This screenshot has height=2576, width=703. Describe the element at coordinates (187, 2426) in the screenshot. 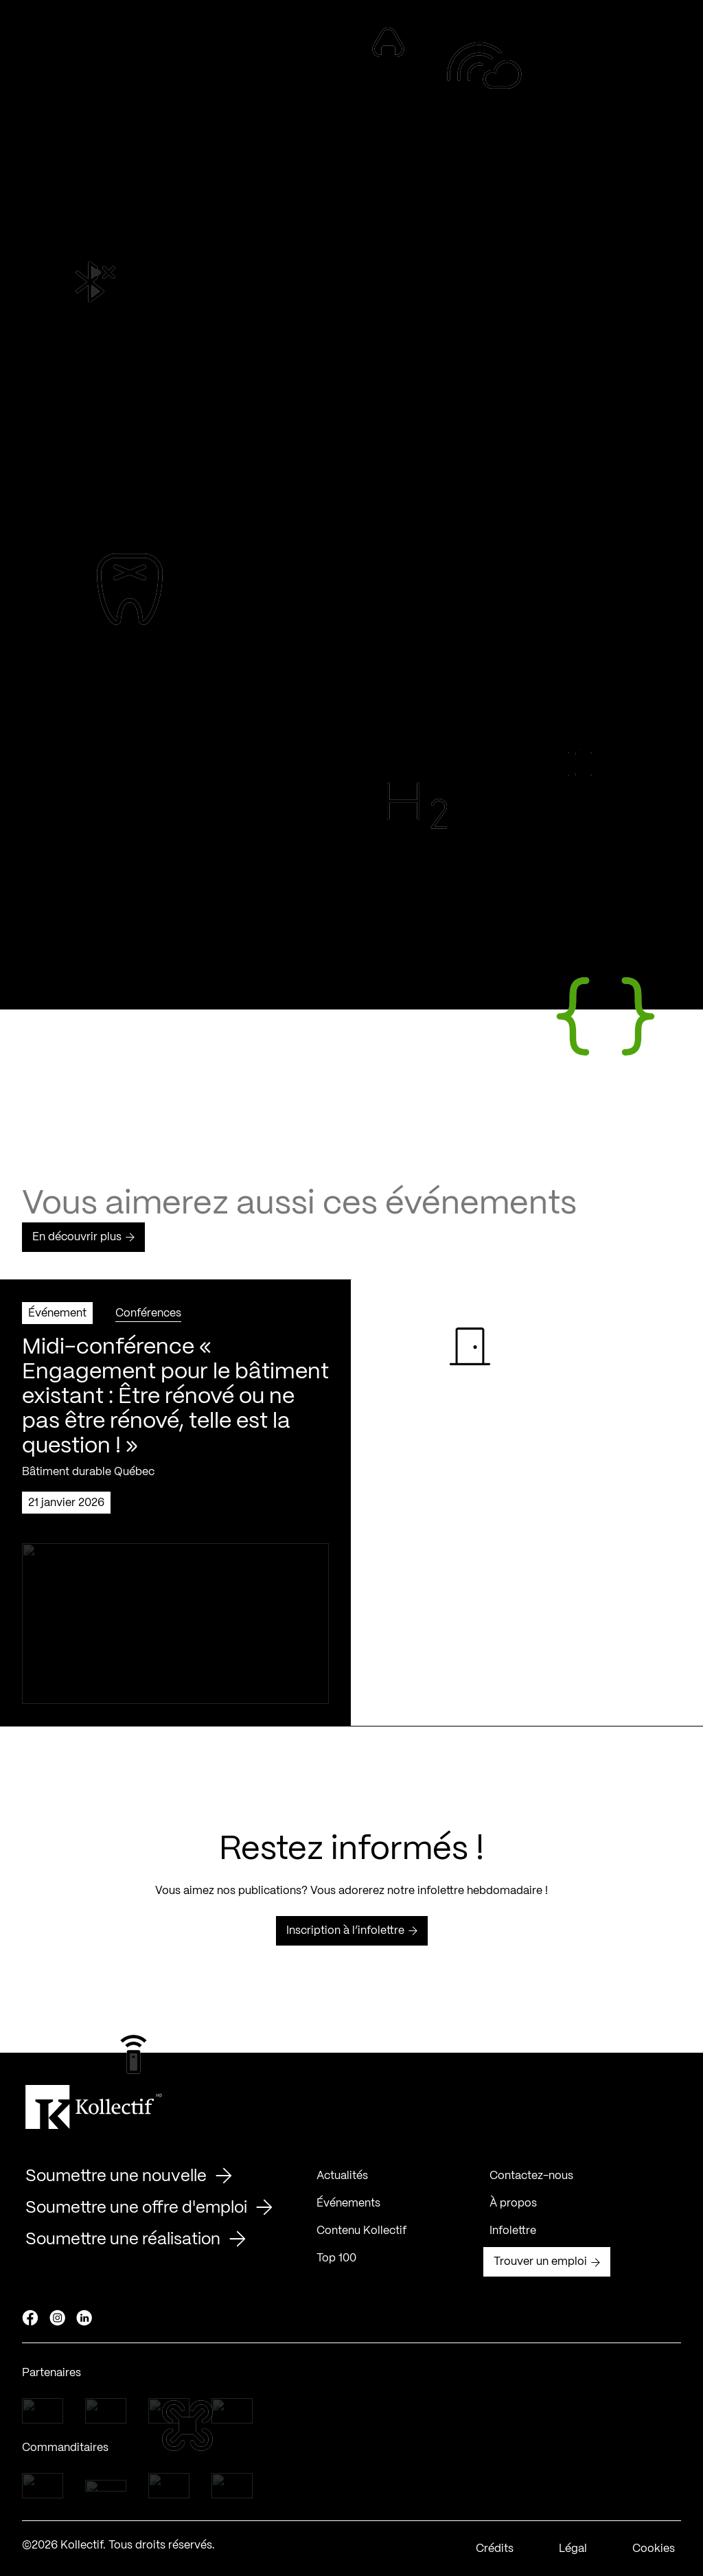

I see `access drone controls` at that location.